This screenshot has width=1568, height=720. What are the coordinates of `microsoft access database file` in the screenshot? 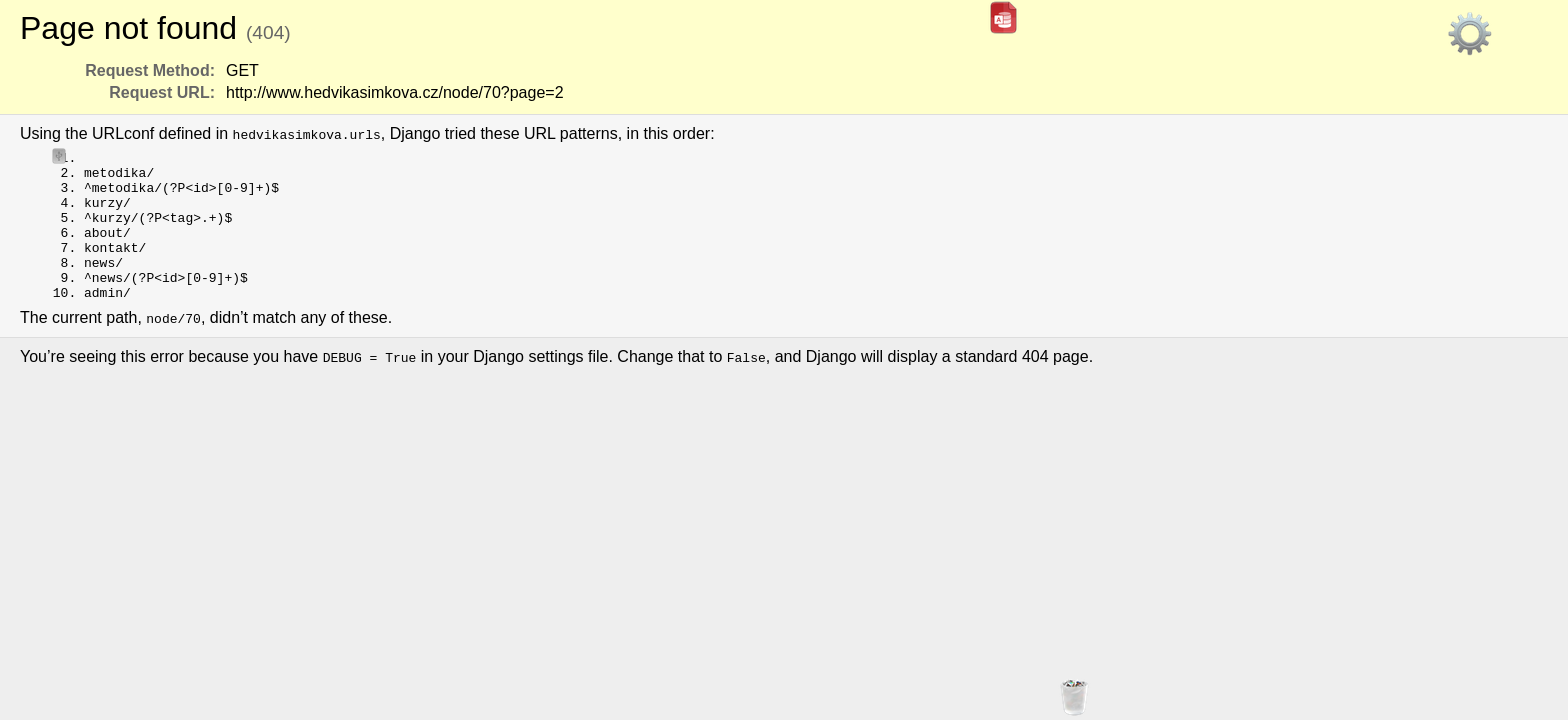 It's located at (1003, 17).